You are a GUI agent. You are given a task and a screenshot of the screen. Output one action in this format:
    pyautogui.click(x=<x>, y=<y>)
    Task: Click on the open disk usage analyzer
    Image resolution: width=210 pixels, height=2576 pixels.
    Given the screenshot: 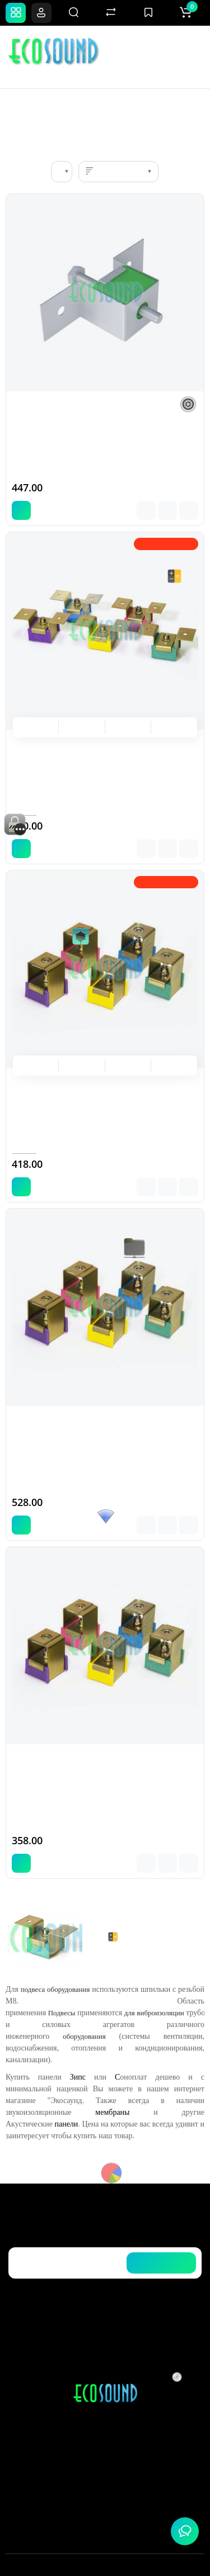 What is the action you would take?
    pyautogui.click(x=111, y=2173)
    